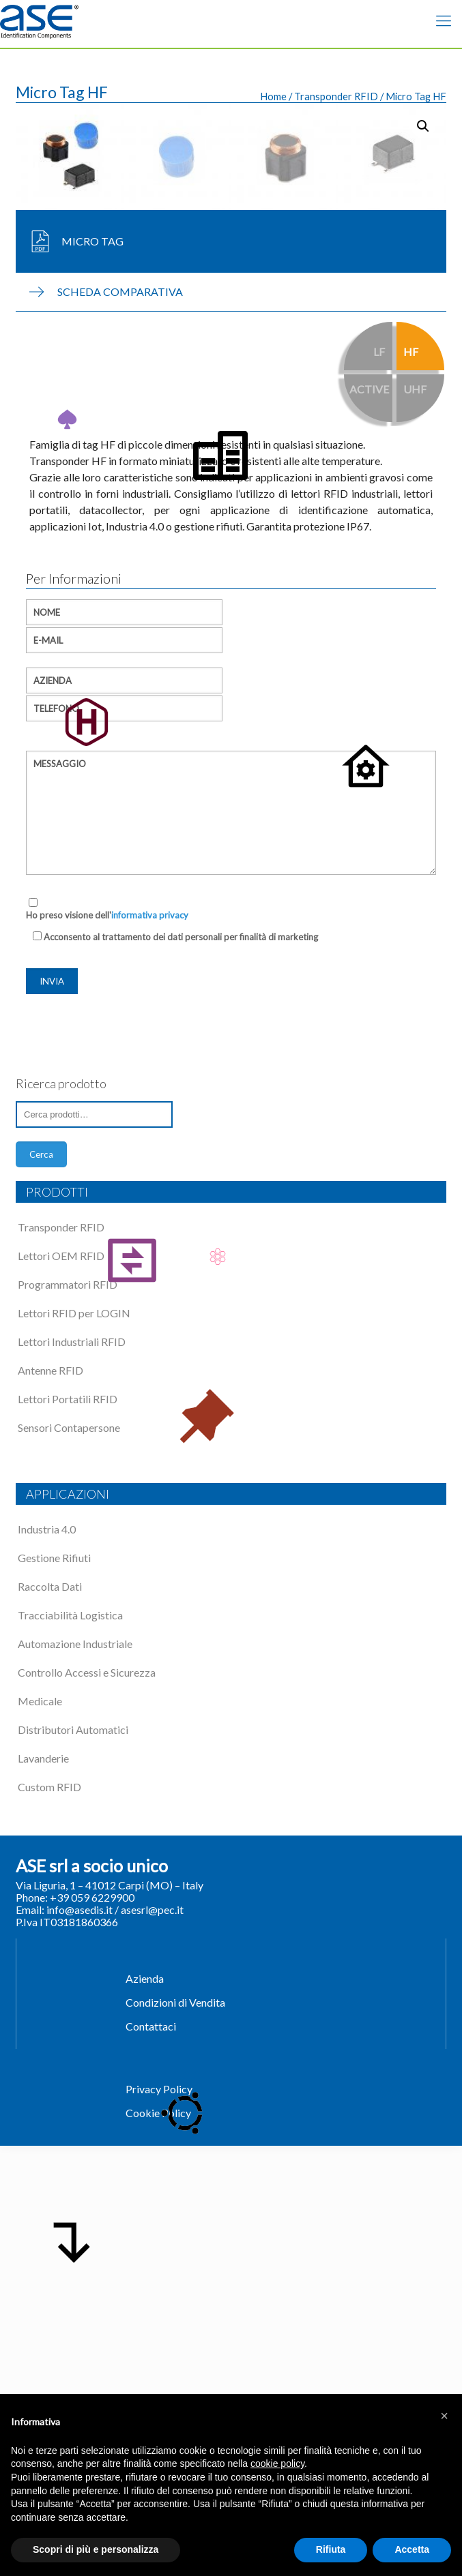 This screenshot has width=462, height=2576. What do you see at coordinates (220, 455) in the screenshot?
I see `access database or data storage` at bounding box center [220, 455].